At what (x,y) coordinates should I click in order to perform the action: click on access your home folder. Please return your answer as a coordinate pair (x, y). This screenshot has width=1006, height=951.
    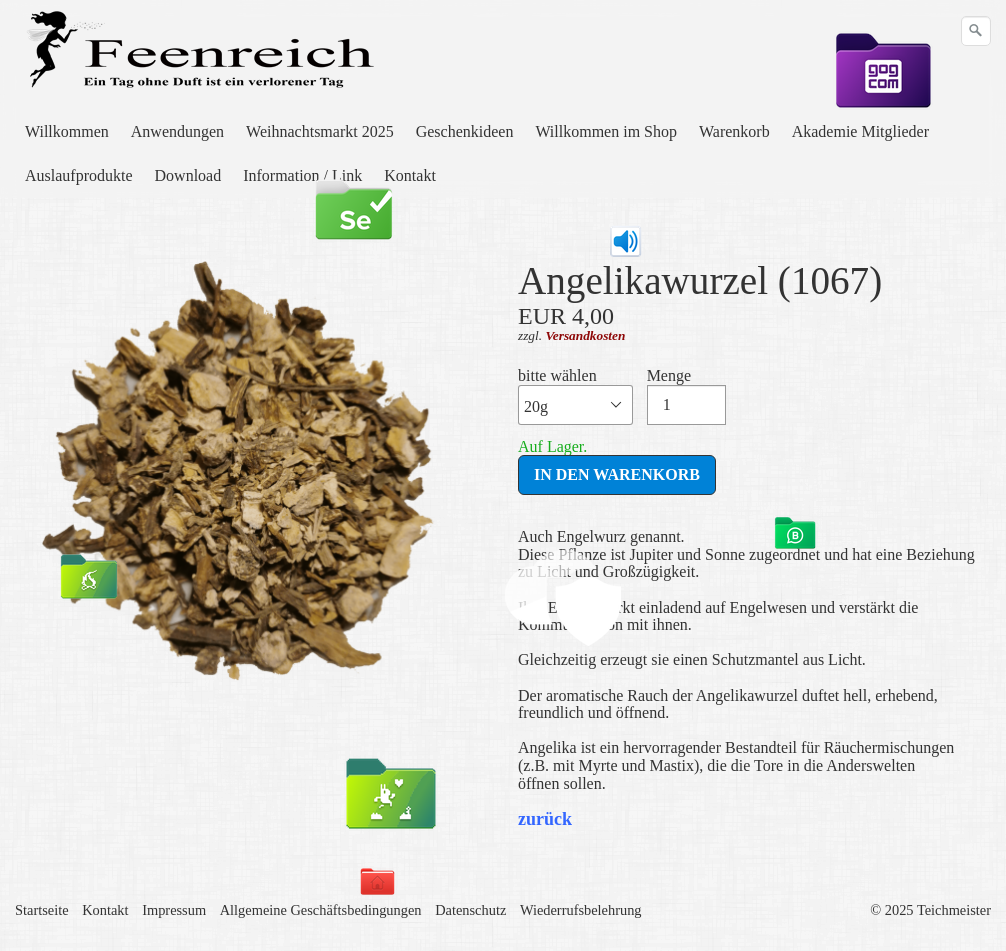
    Looking at the image, I should click on (377, 881).